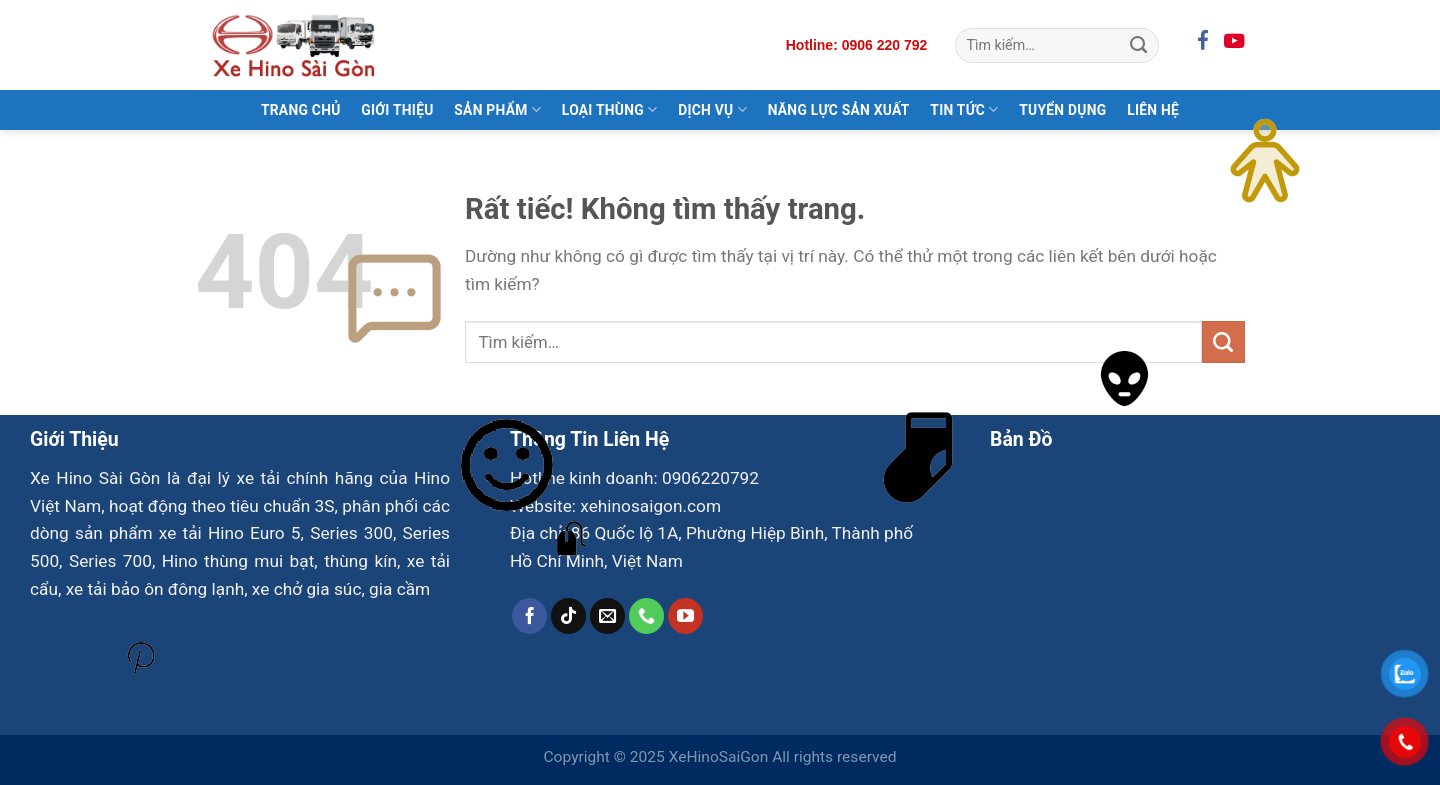 The height and width of the screenshot is (785, 1440). I want to click on indicates extraterrestrial or sci-fi themed content, so click(1124, 378).